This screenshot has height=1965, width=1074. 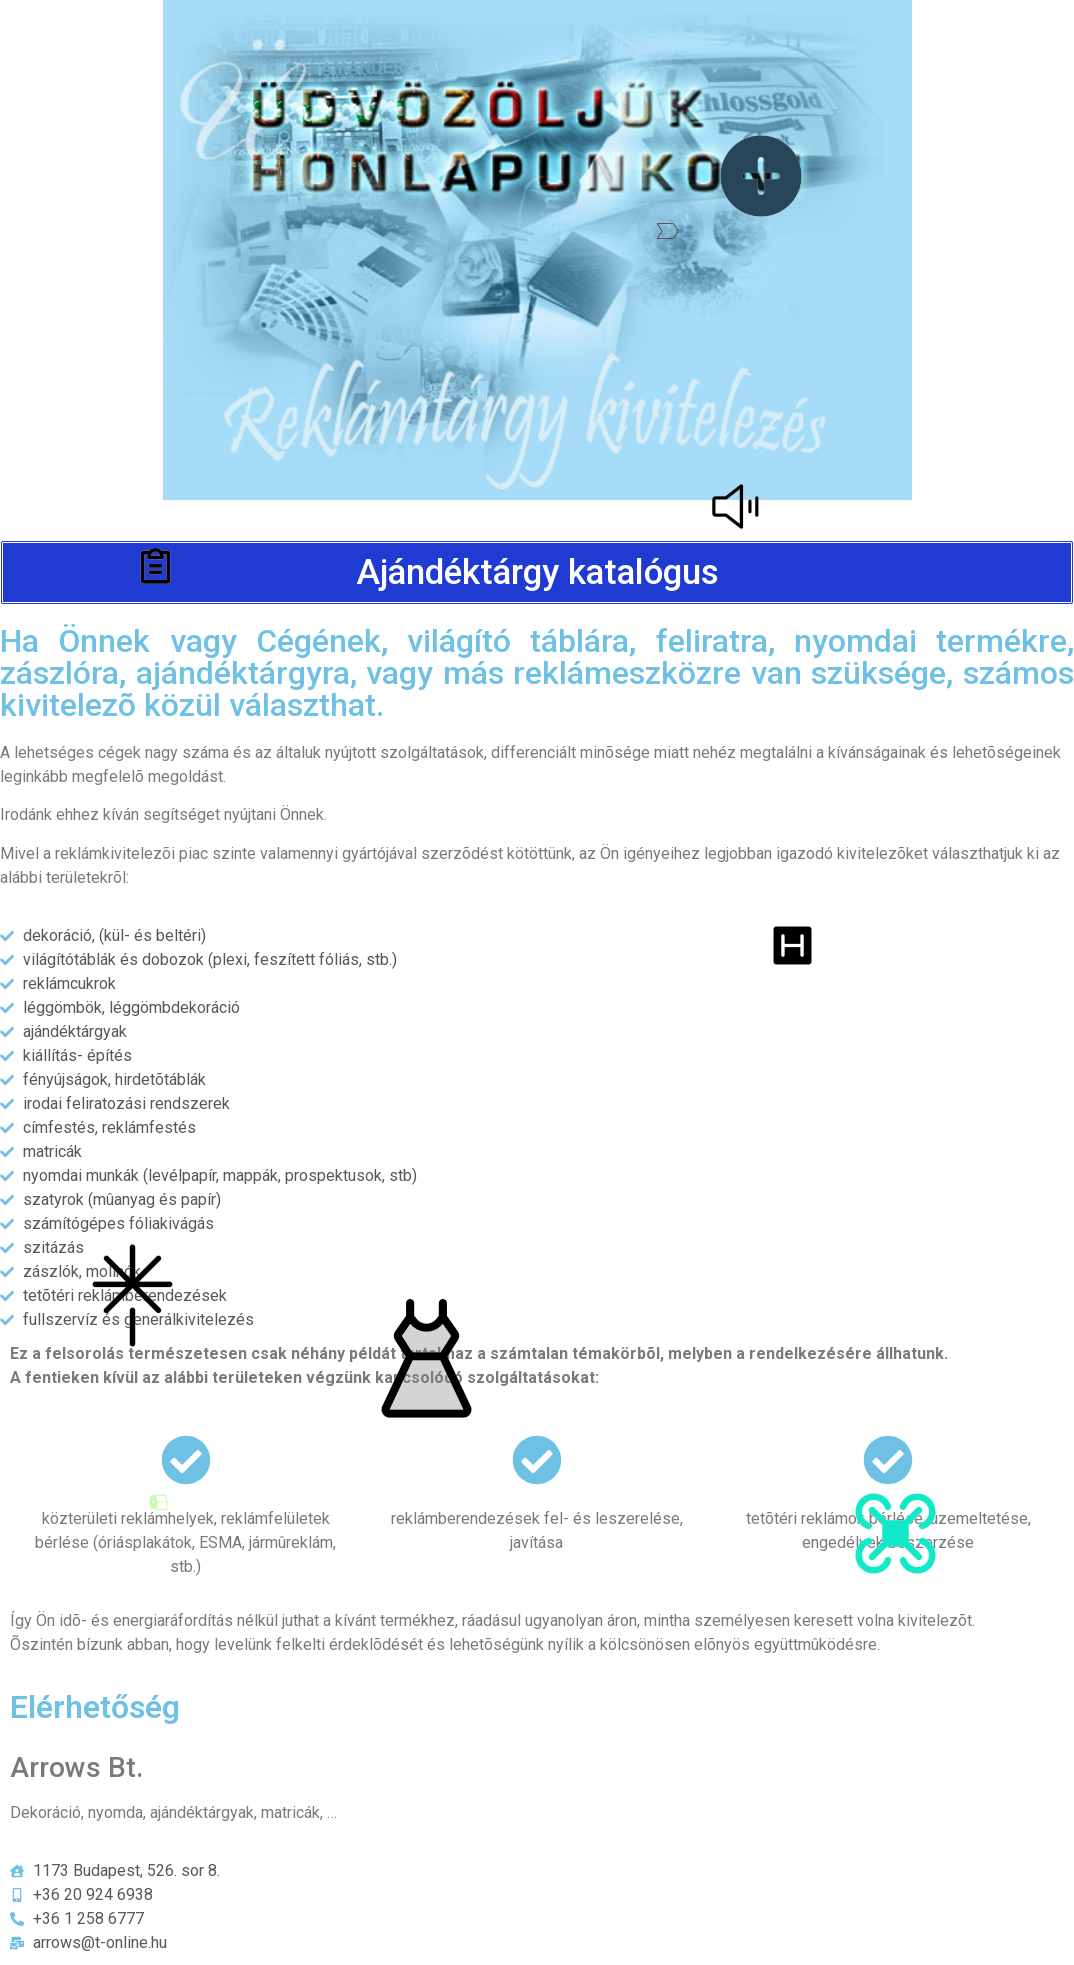 I want to click on increase or adjust volume, so click(x=734, y=506).